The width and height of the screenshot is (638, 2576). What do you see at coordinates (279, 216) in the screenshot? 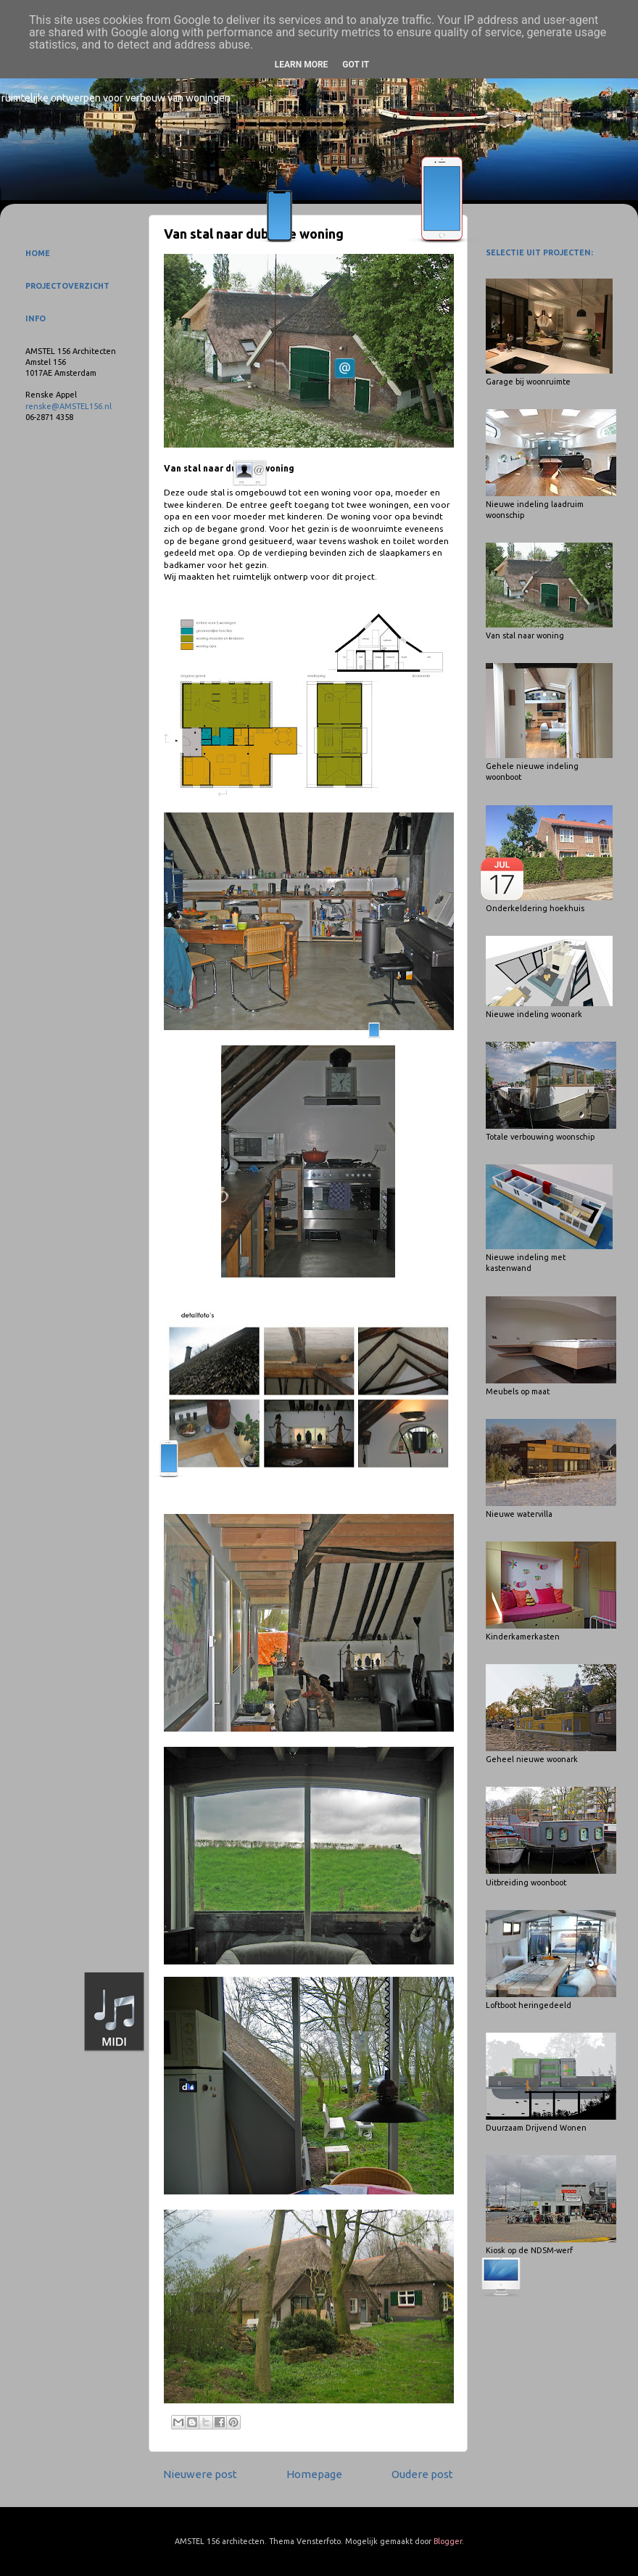
I see `iPhone 11 Pro device icon` at bounding box center [279, 216].